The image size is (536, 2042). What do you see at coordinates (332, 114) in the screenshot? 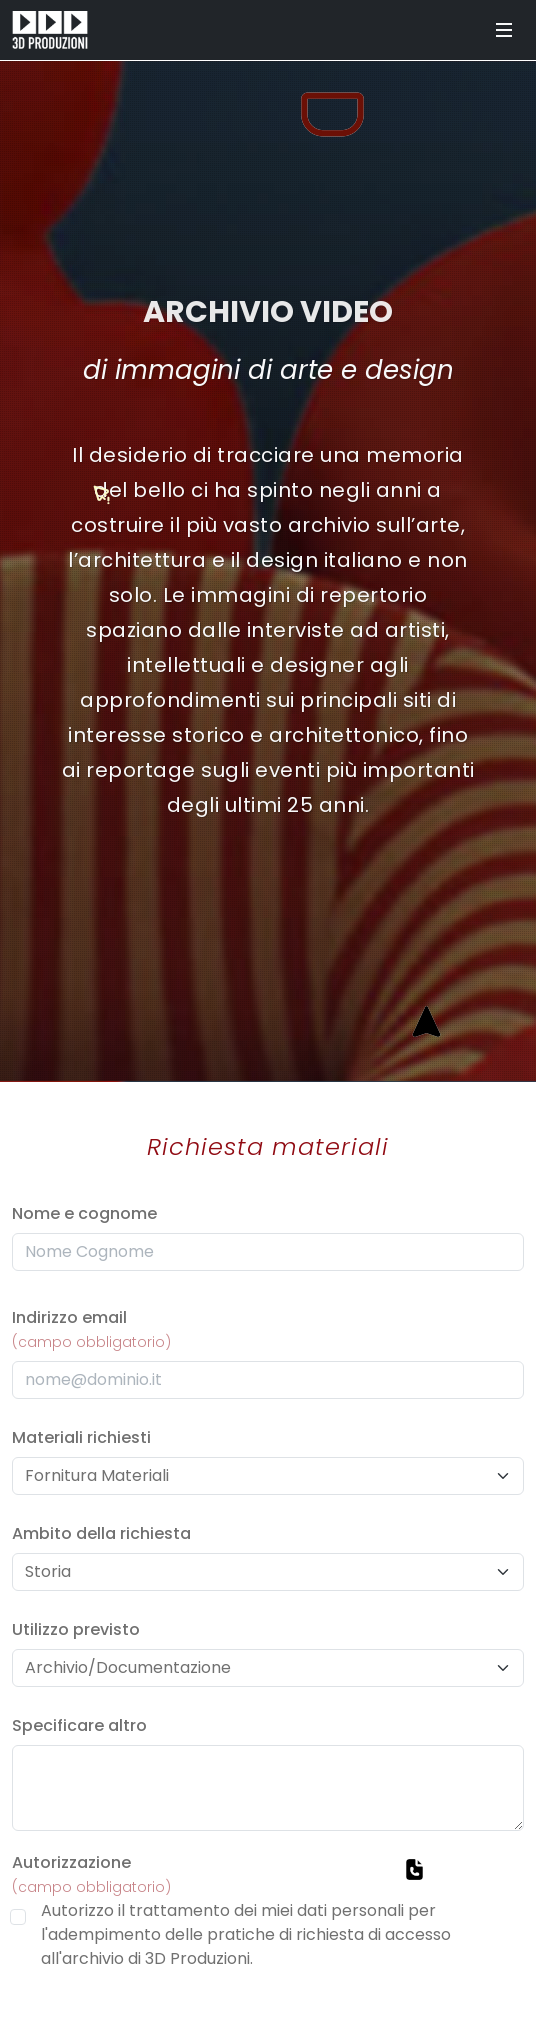
I see `container or card element with rounded bottom corners` at bounding box center [332, 114].